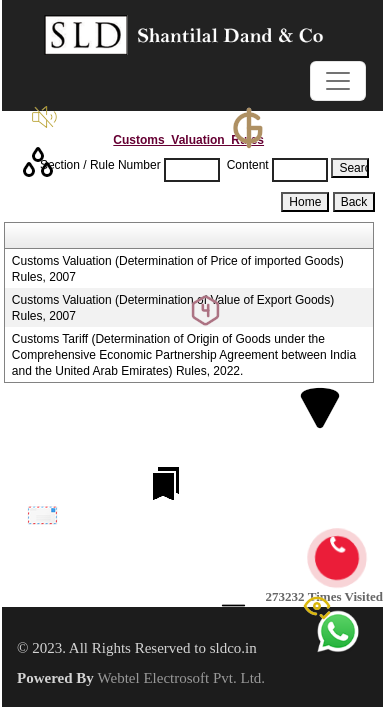 The height and width of the screenshot is (720, 385). I want to click on access your inbox or email, so click(42, 515).